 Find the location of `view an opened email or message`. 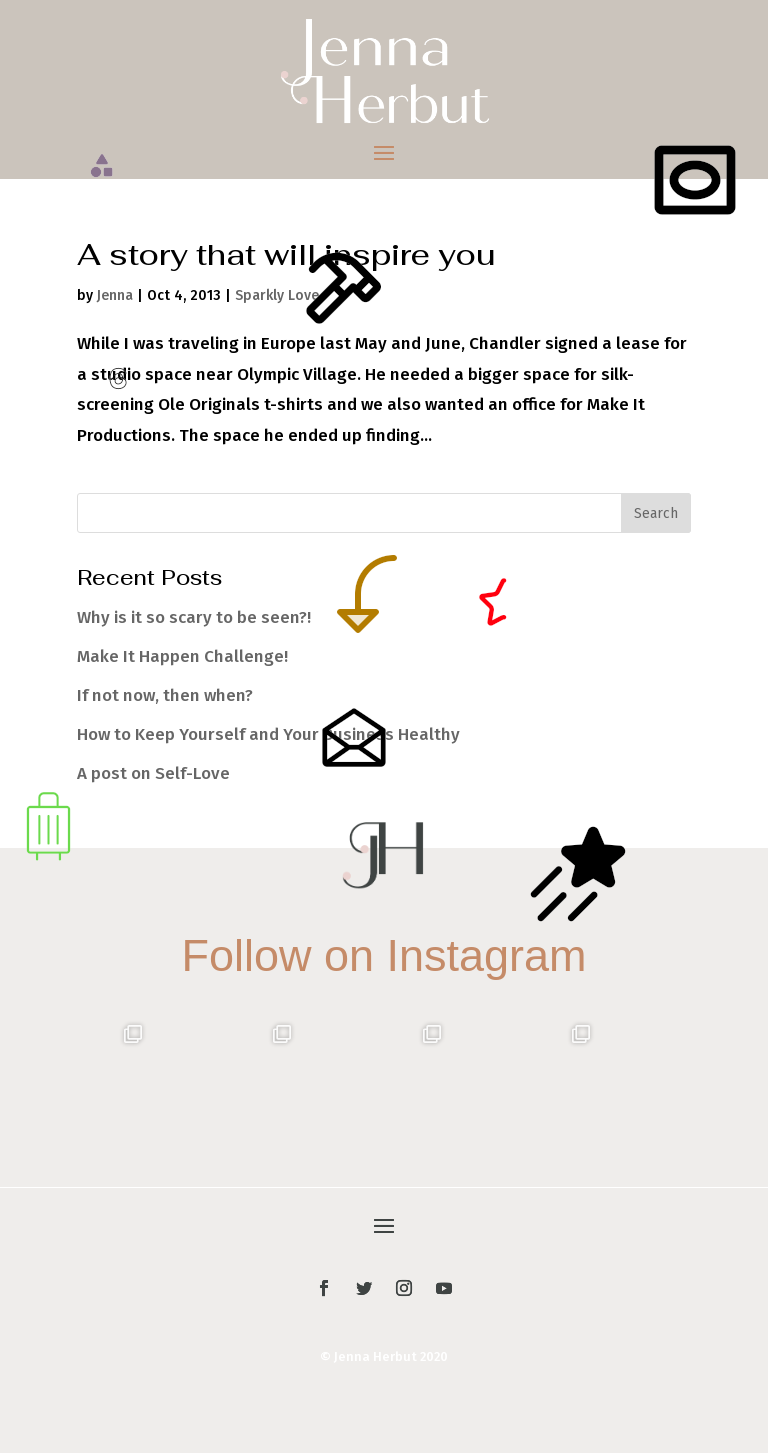

view an opened email or message is located at coordinates (354, 740).